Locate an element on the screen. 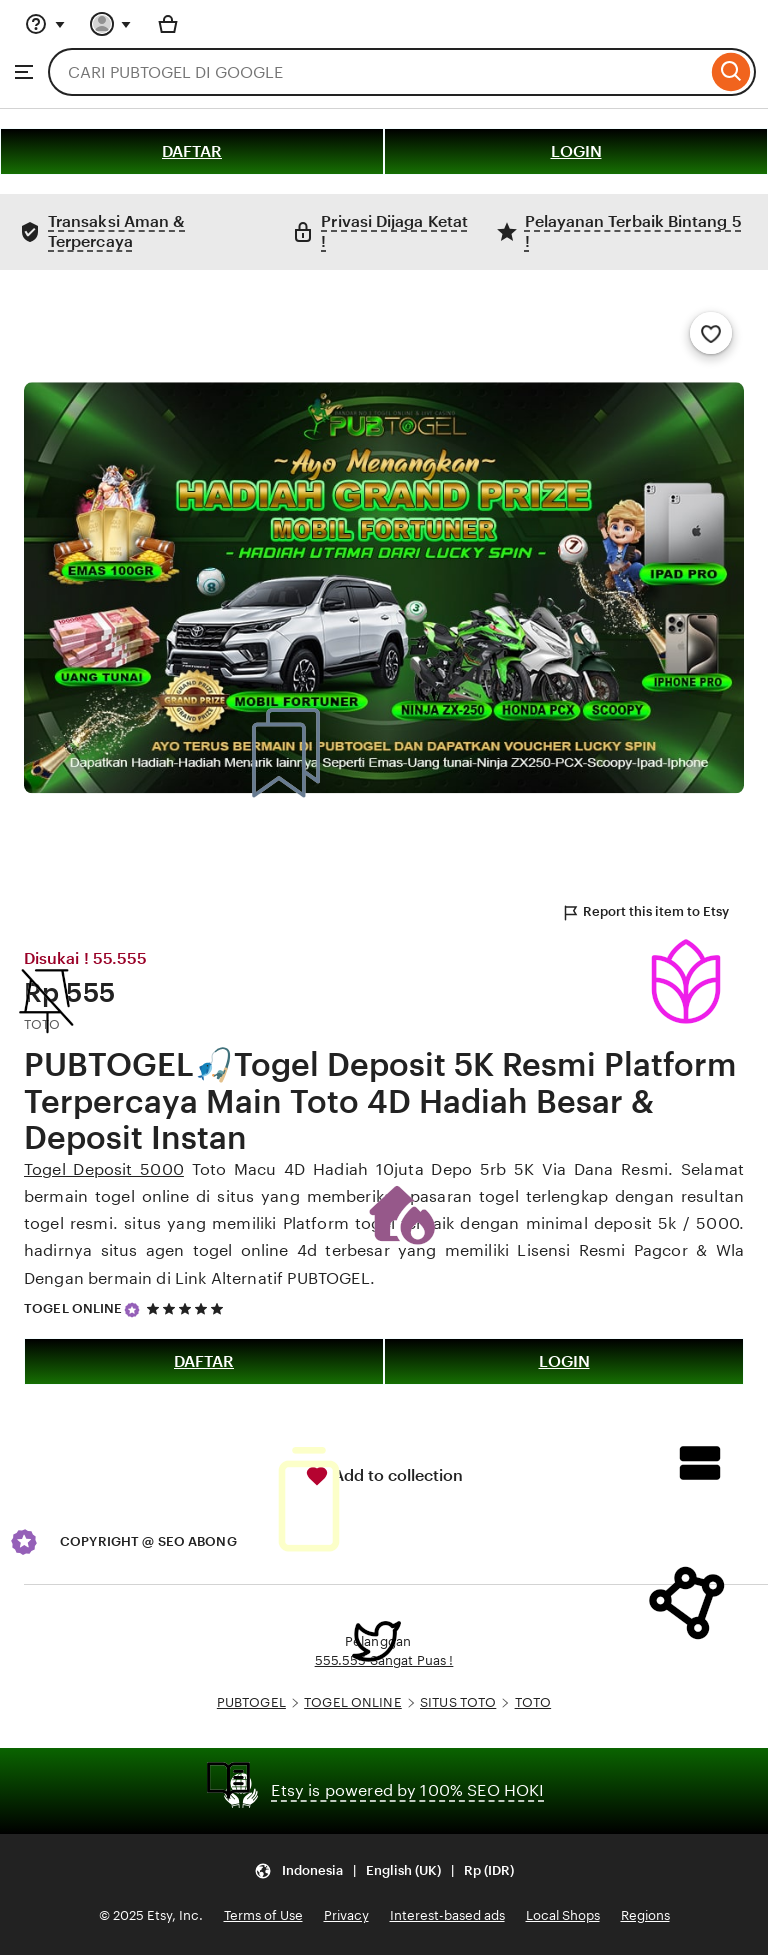  indicates battery is completely drained is located at coordinates (309, 1501).